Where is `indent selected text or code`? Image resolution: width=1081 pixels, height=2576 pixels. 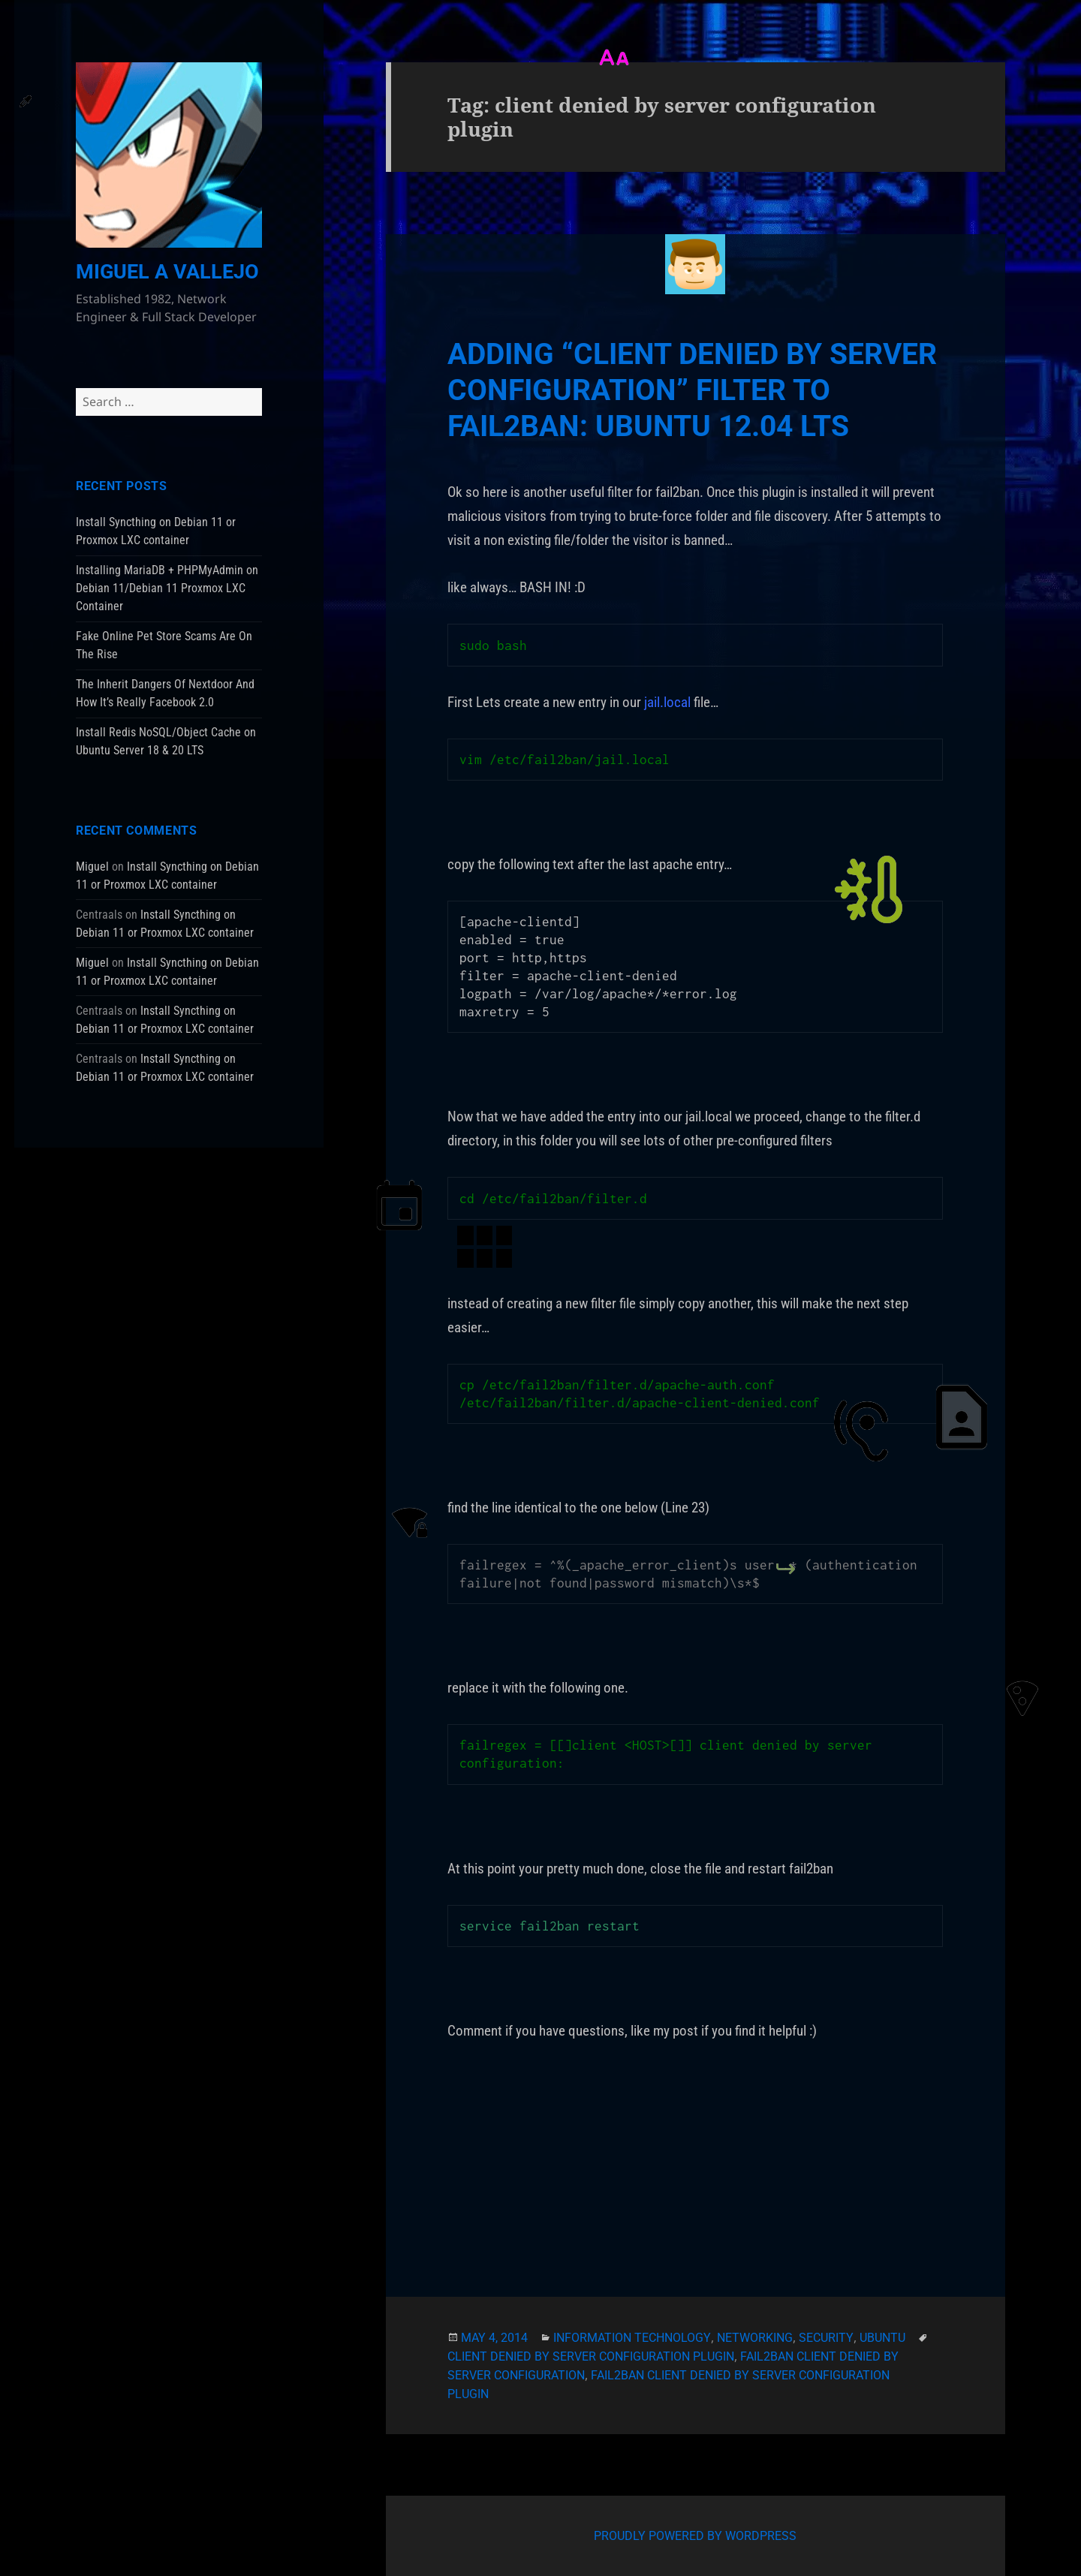
indent selected text or code is located at coordinates (785, 1569).